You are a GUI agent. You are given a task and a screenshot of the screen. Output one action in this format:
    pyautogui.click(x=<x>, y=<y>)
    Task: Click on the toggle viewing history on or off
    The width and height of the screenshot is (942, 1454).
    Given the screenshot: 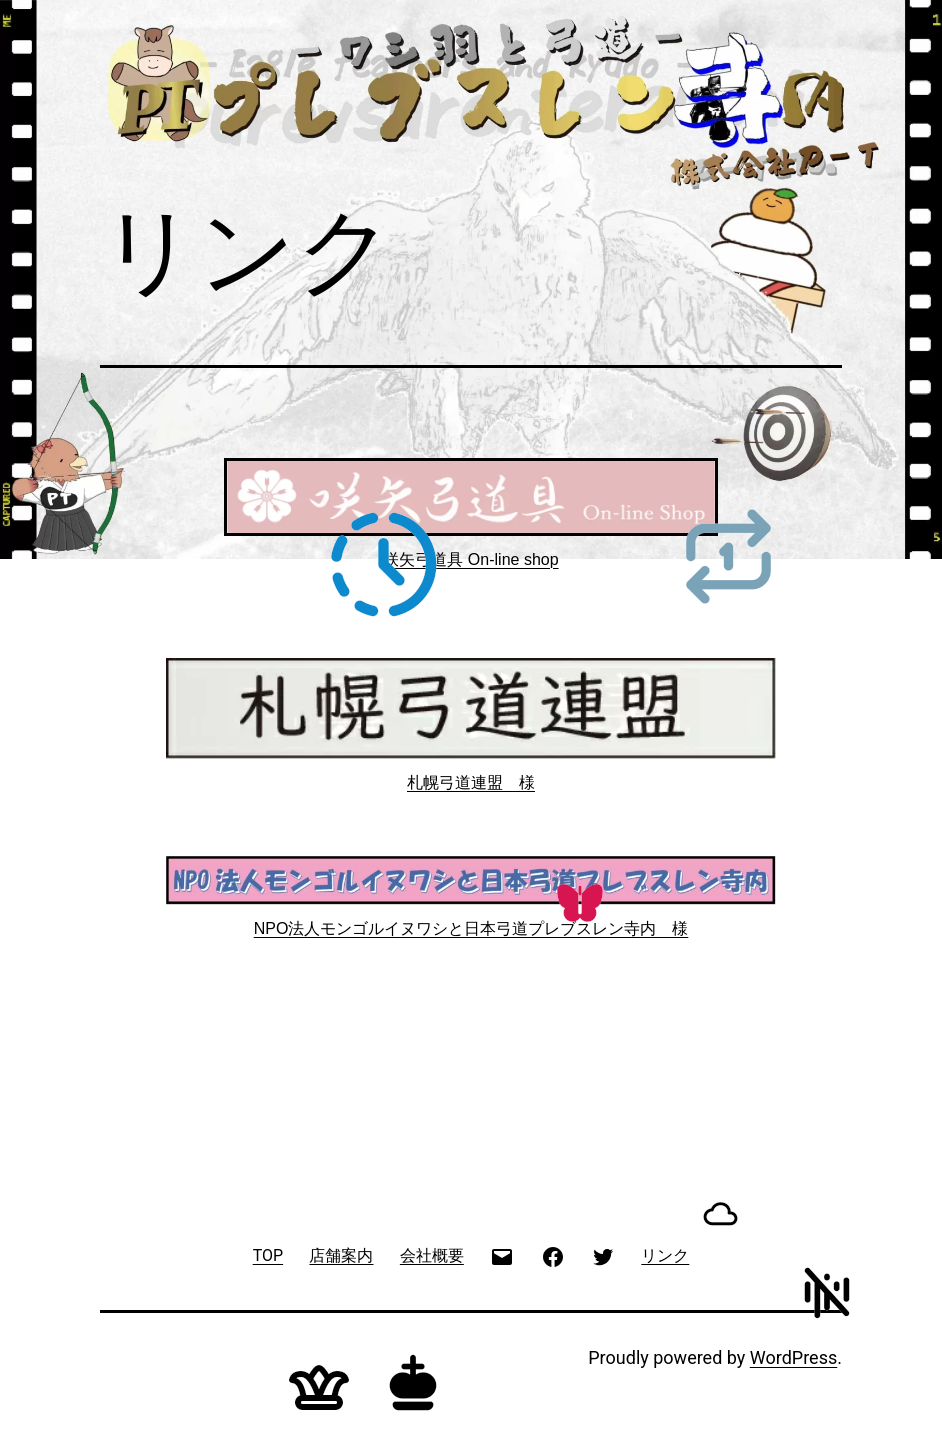 What is the action you would take?
    pyautogui.click(x=383, y=564)
    